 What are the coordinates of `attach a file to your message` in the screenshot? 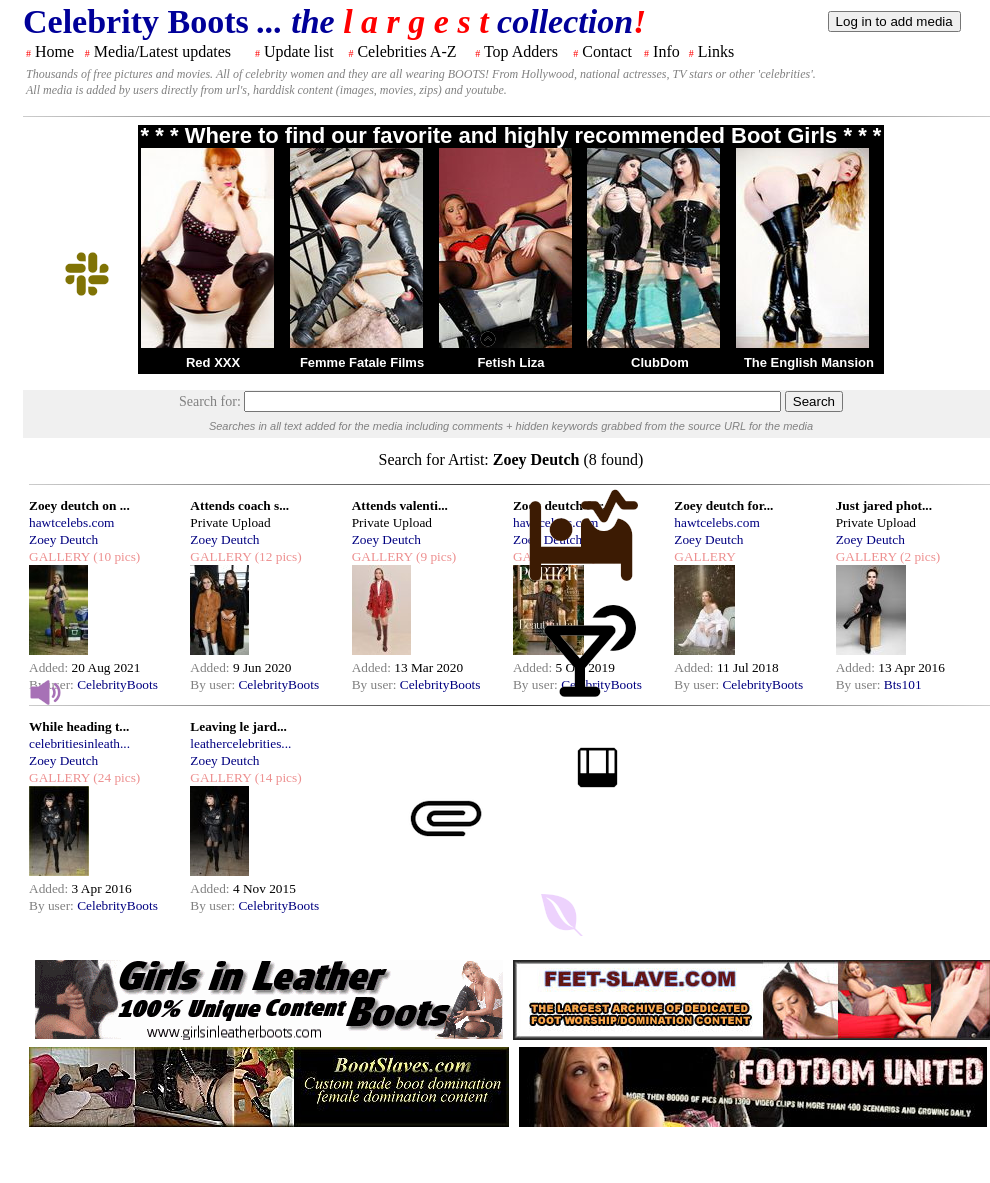 It's located at (444, 818).